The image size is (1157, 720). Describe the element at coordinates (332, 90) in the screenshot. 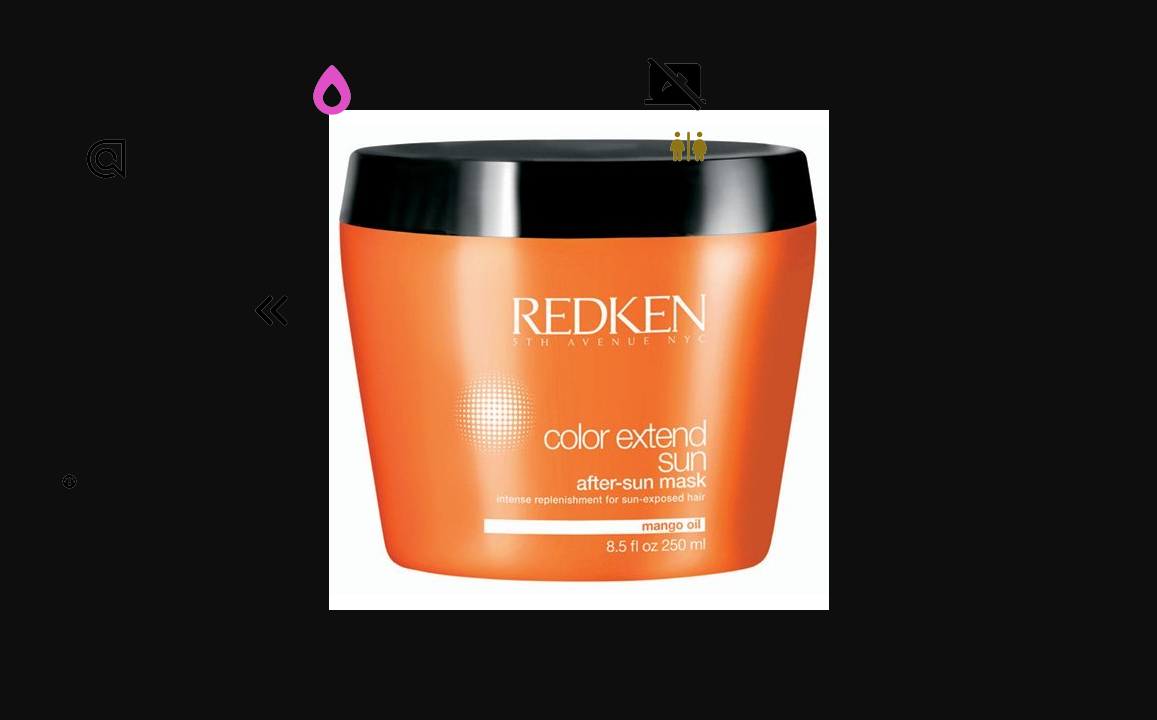

I see `indicates trending or hot content` at that location.